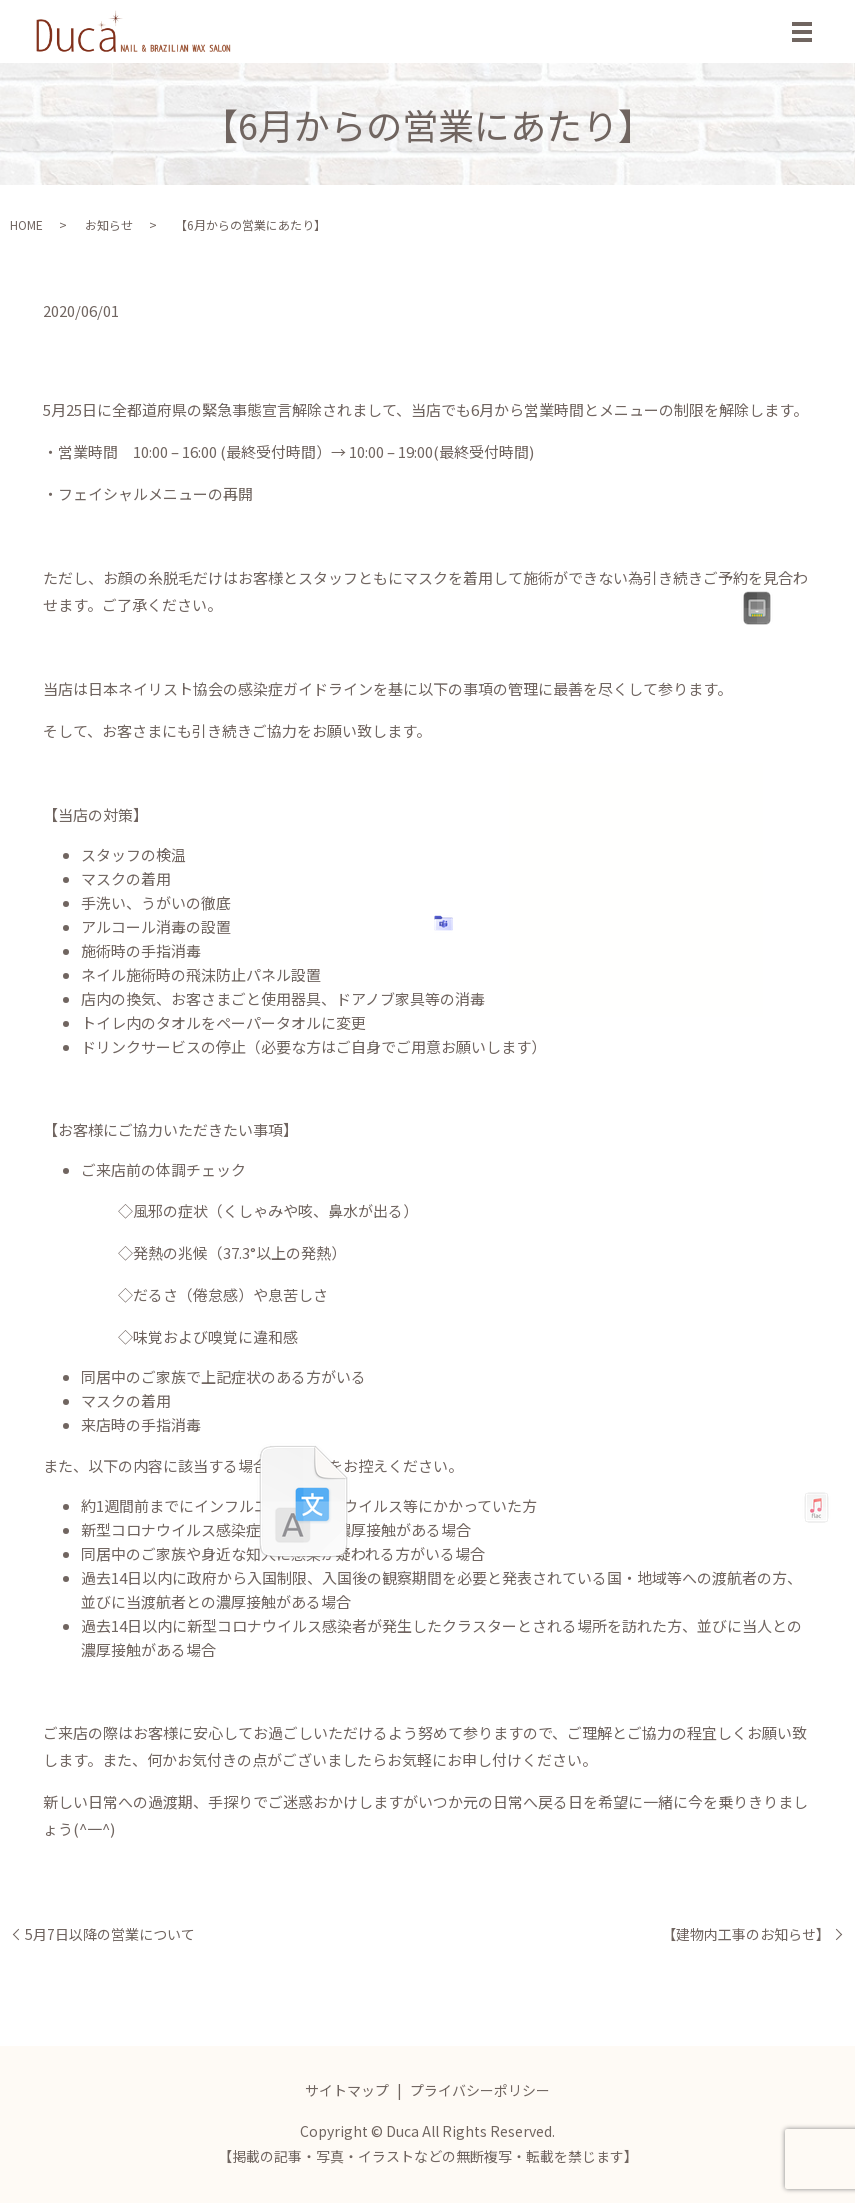  Describe the element at coordinates (757, 608) in the screenshot. I see `indicates a retro game ROM file` at that location.